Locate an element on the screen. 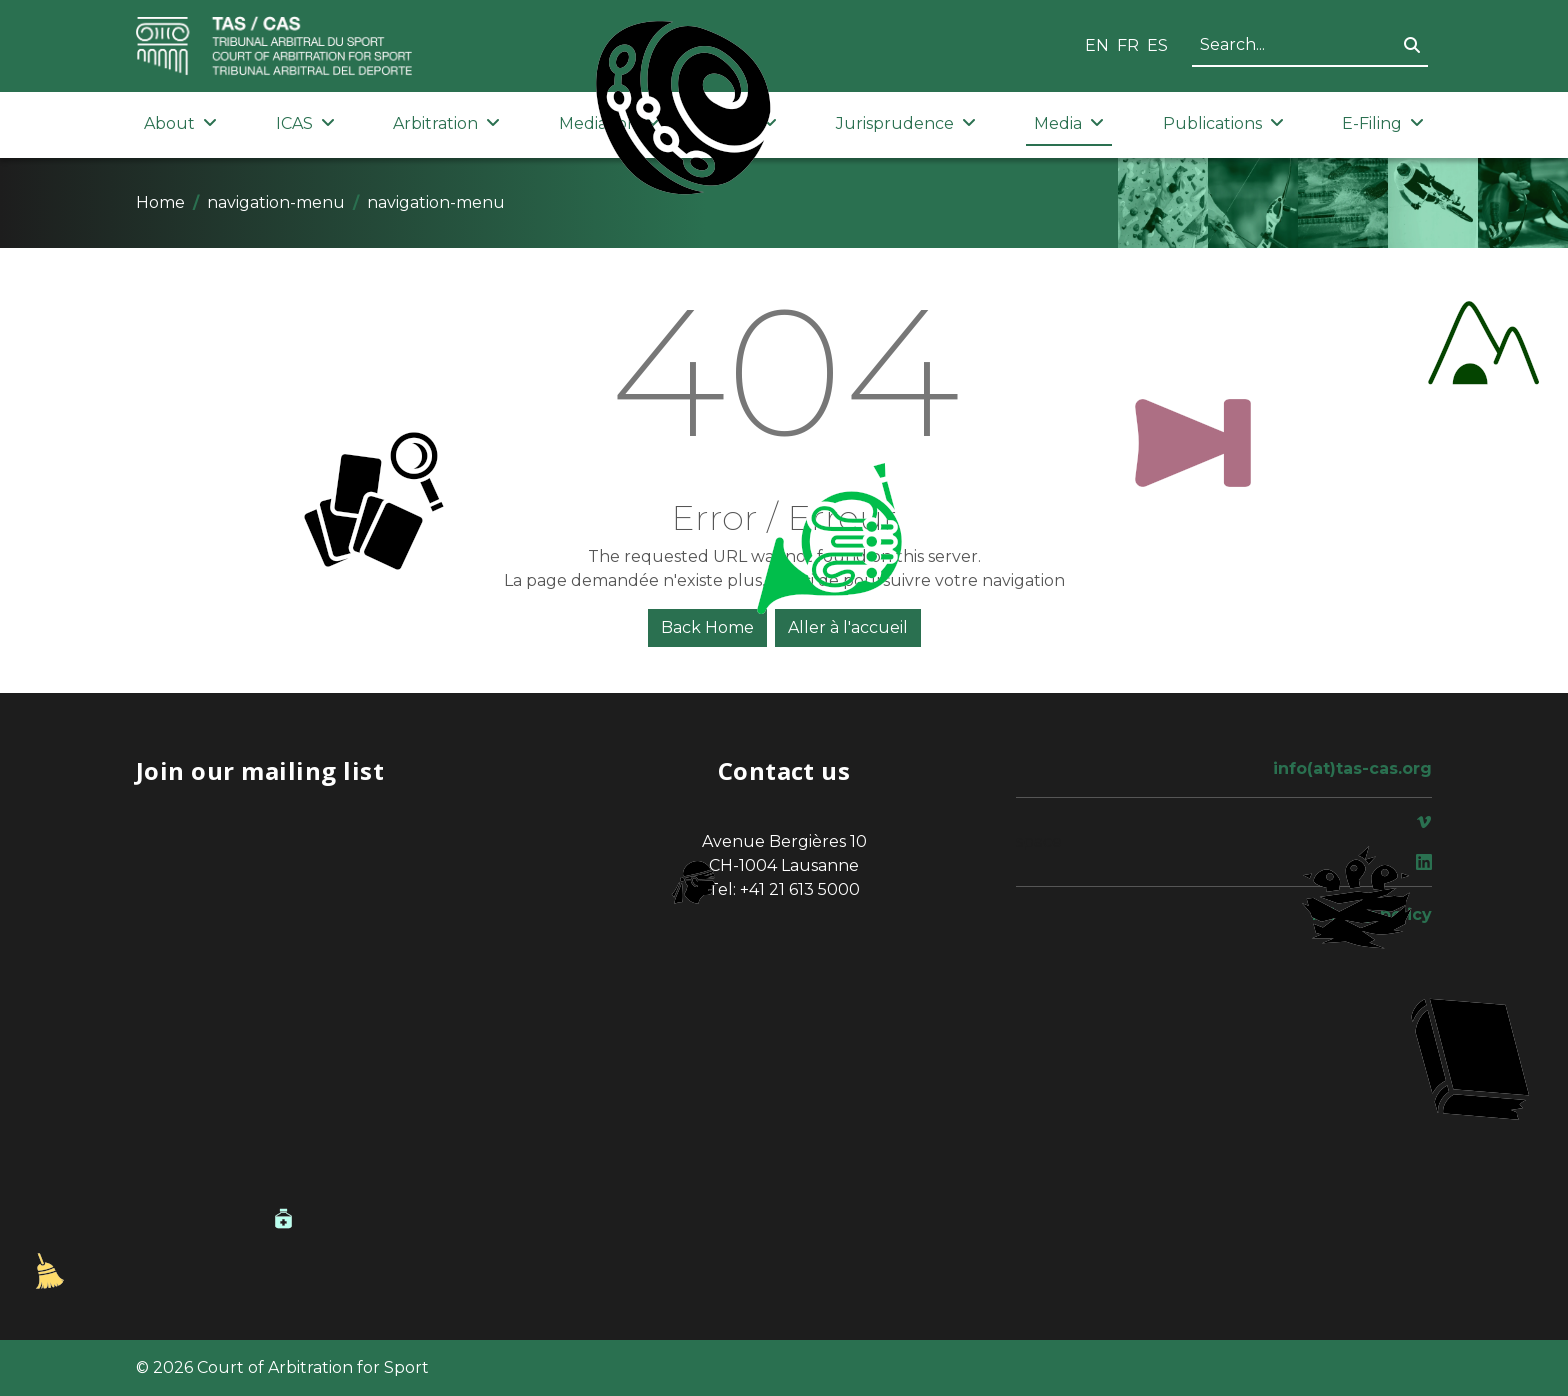  open a guidebook or manual is located at coordinates (1470, 1059).